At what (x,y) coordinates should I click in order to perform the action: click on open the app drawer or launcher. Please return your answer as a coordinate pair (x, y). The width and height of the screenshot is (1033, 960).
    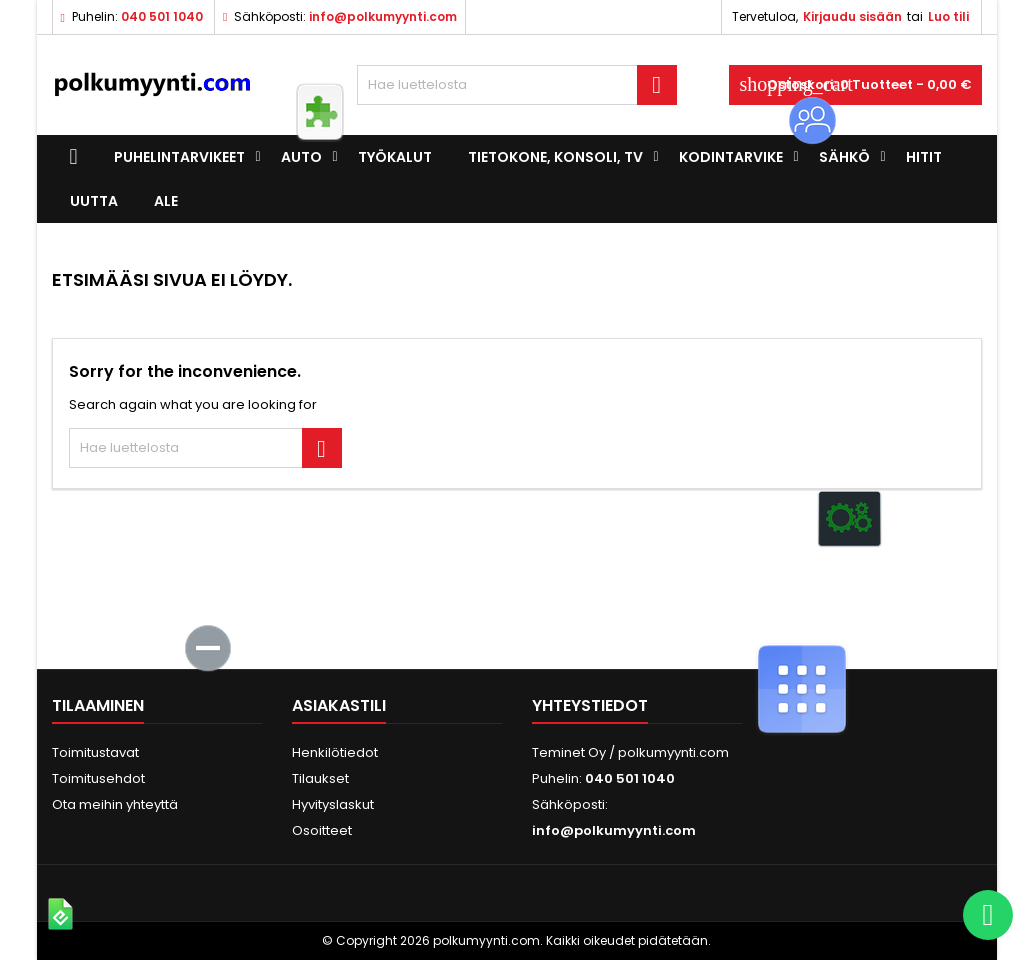
    Looking at the image, I should click on (802, 689).